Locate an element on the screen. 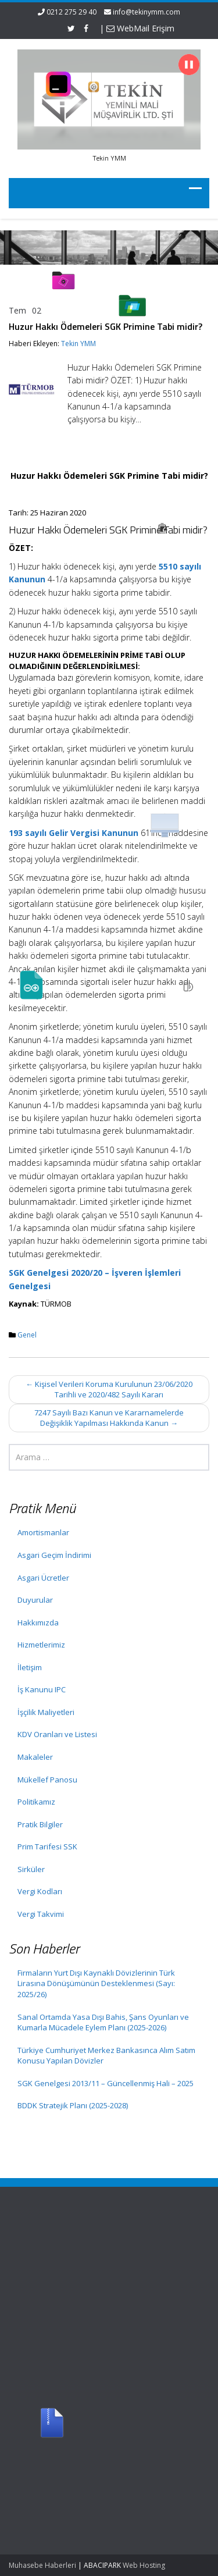 The height and width of the screenshot is (2576, 218). indicates a blue iMac device in your system is located at coordinates (165, 824).